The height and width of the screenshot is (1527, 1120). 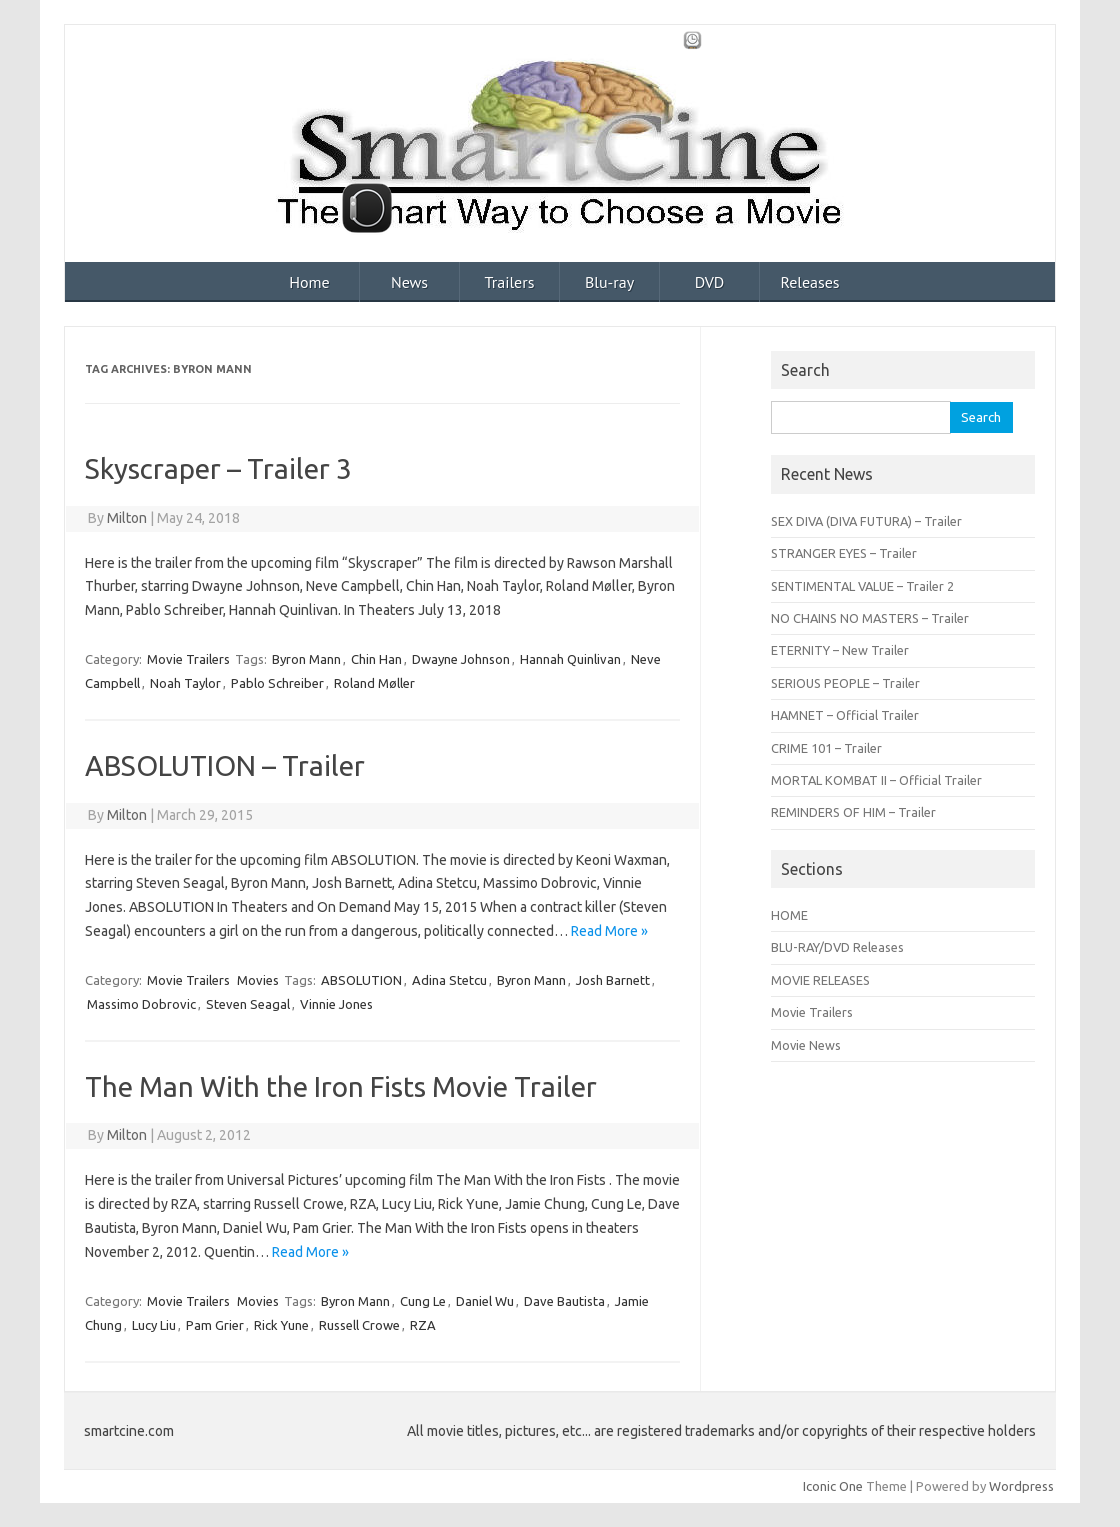 What do you see at coordinates (692, 40) in the screenshot?
I see `access time machine backup settings` at bounding box center [692, 40].